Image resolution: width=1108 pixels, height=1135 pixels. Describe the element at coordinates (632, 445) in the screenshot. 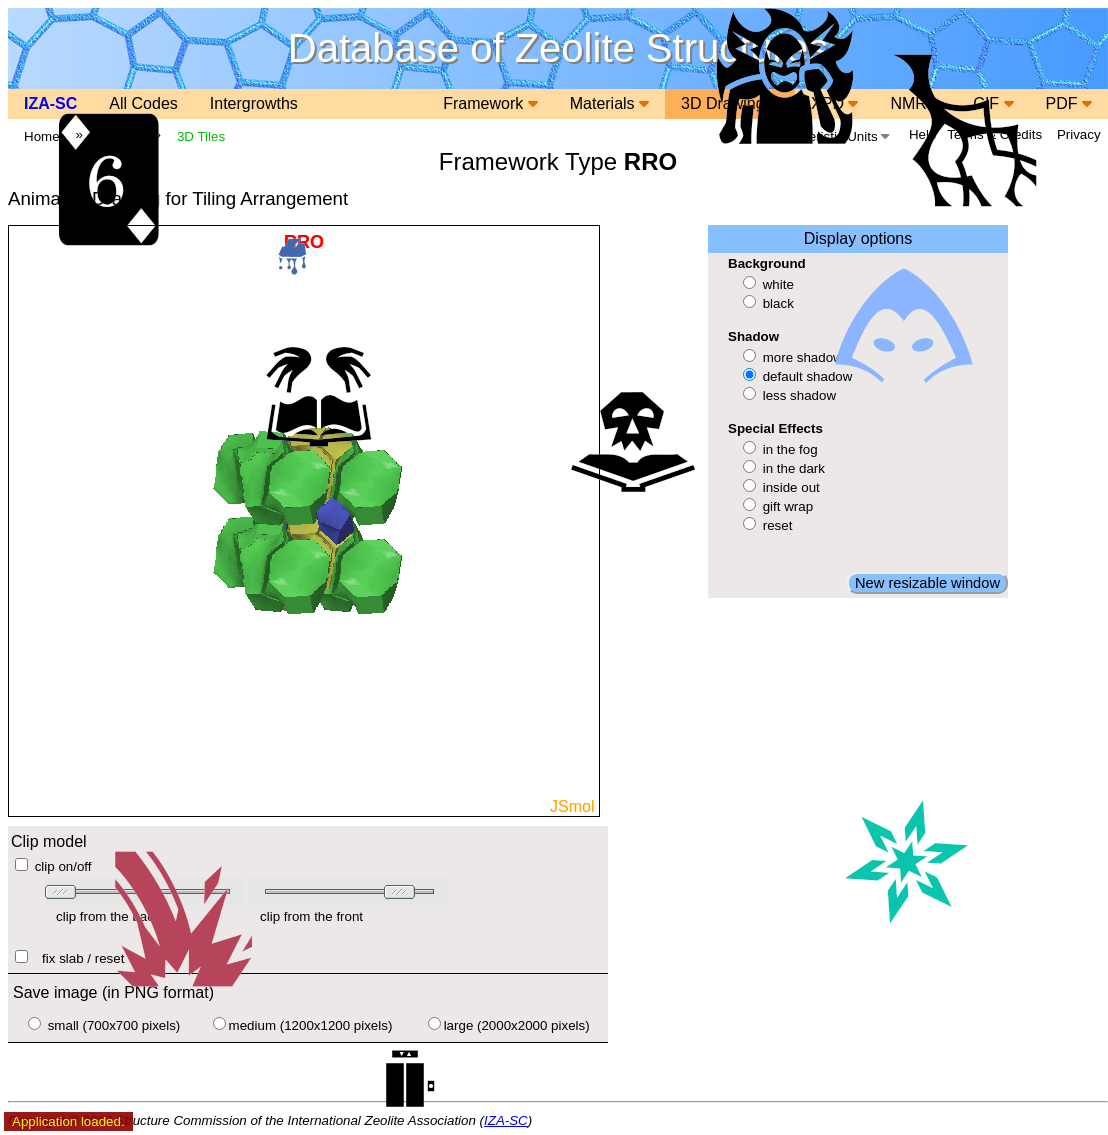

I see `view death note or cursed book item in game inventory` at that location.